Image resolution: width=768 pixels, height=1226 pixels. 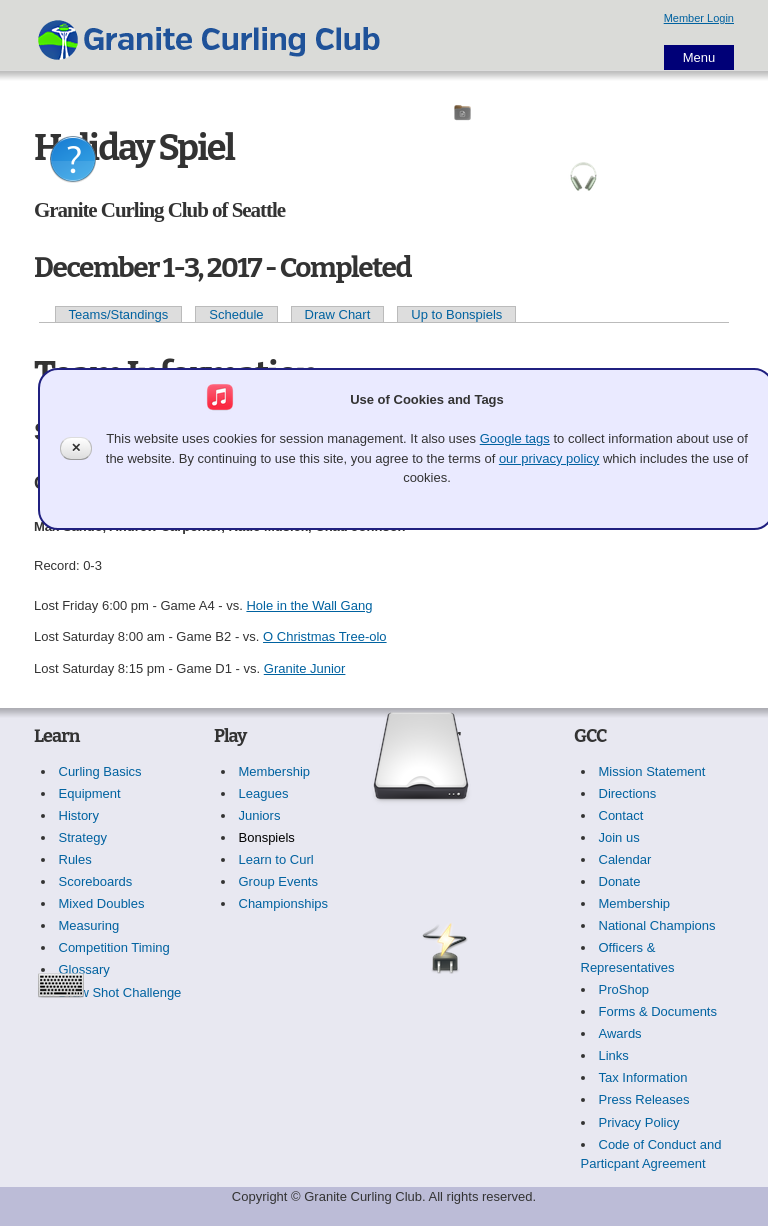 What do you see at coordinates (443, 947) in the screenshot?
I see `indicates device is connected to power adapter` at bounding box center [443, 947].